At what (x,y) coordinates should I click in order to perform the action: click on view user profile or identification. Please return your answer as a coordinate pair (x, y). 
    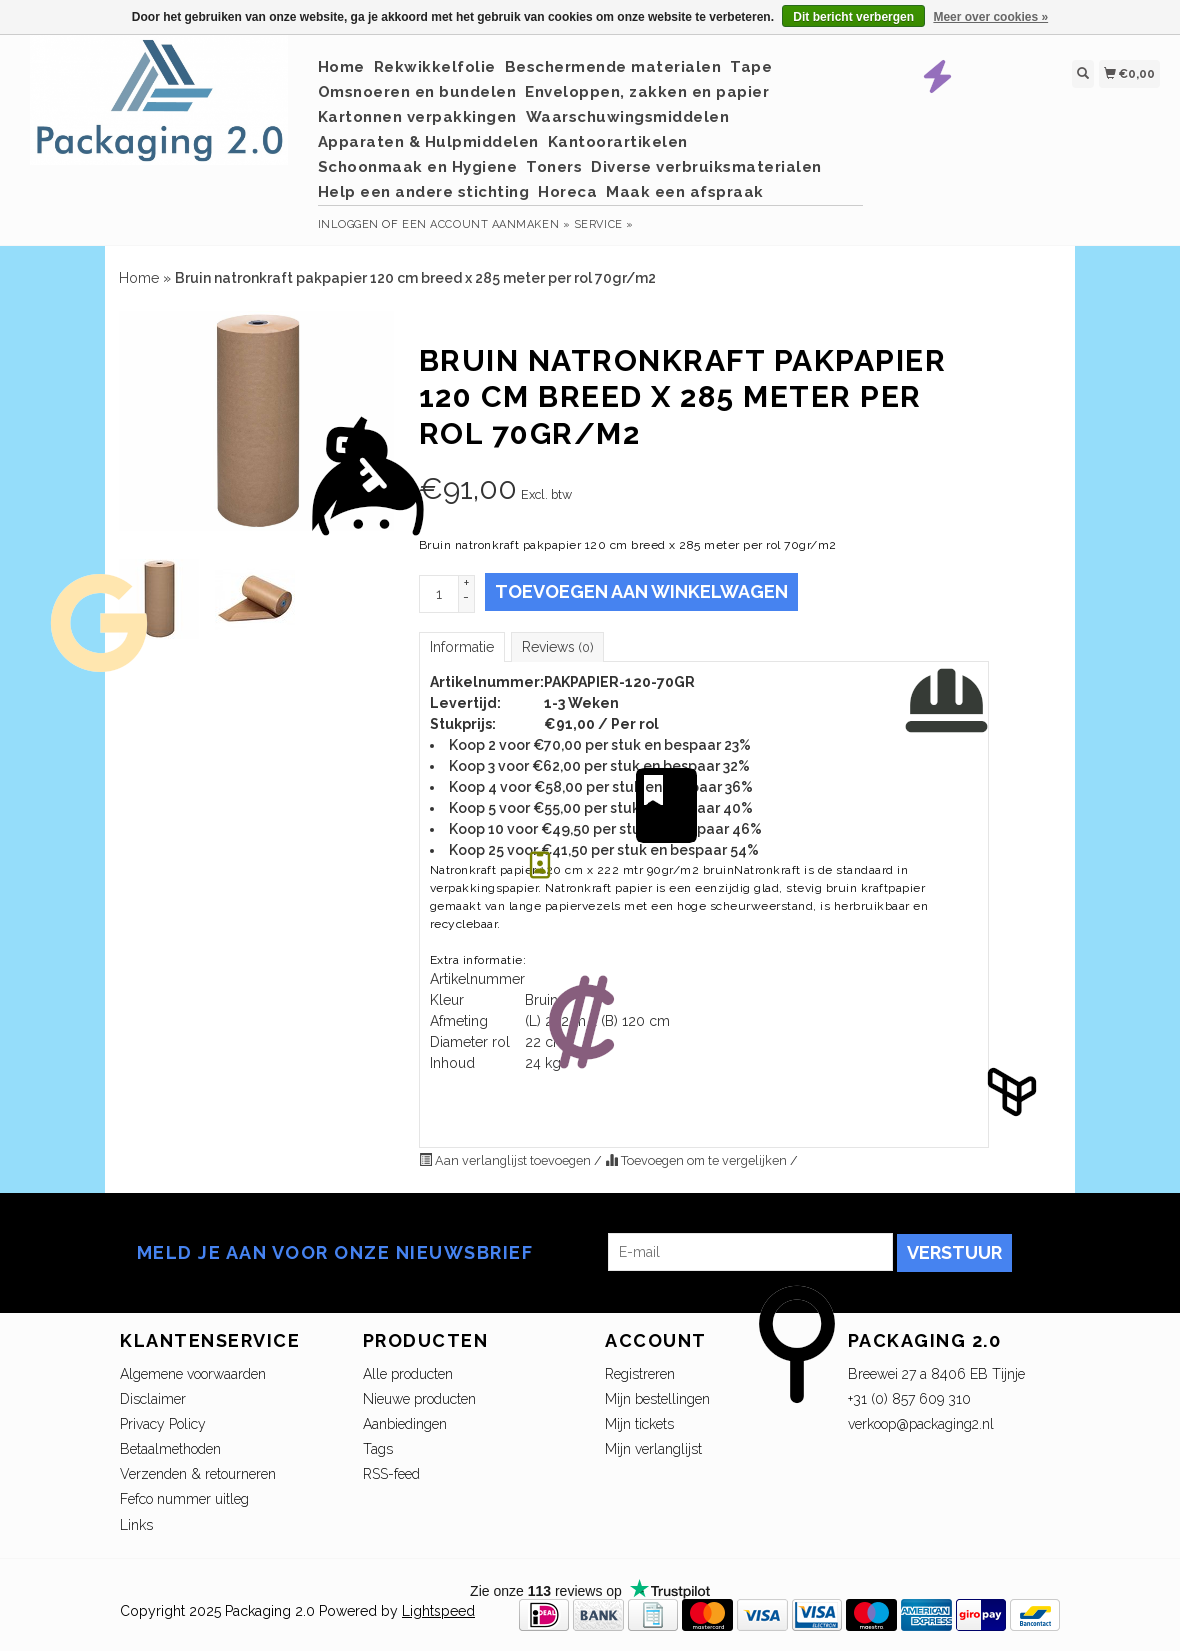
    Looking at the image, I should click on (540, 865).